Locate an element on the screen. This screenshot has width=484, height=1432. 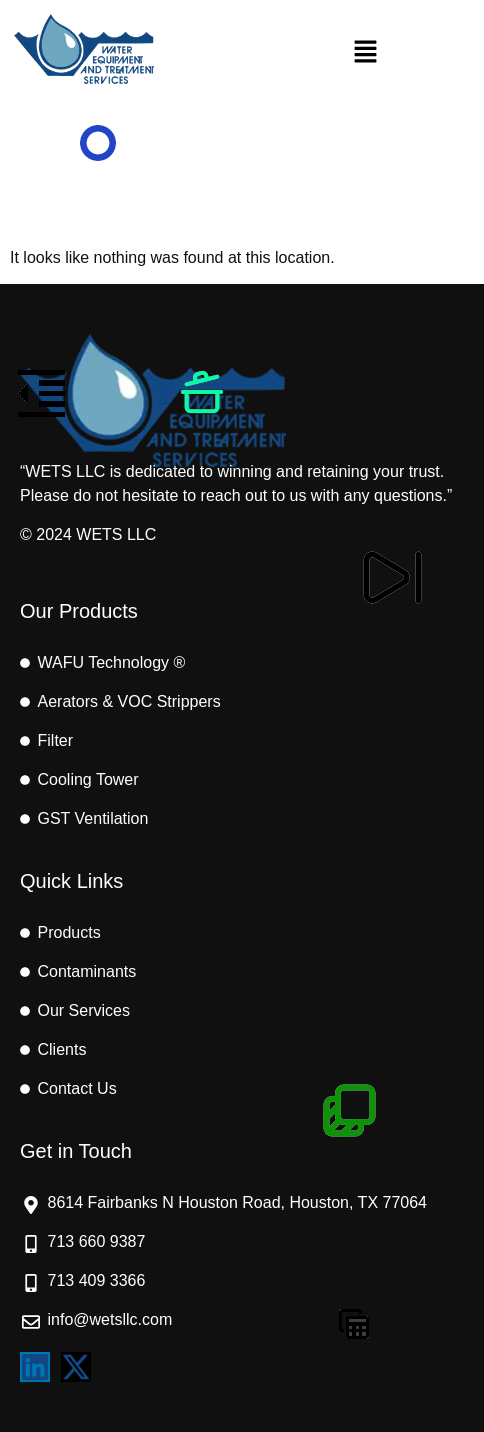
indicates an unread notification or new item is located at coordinates (98, 143).